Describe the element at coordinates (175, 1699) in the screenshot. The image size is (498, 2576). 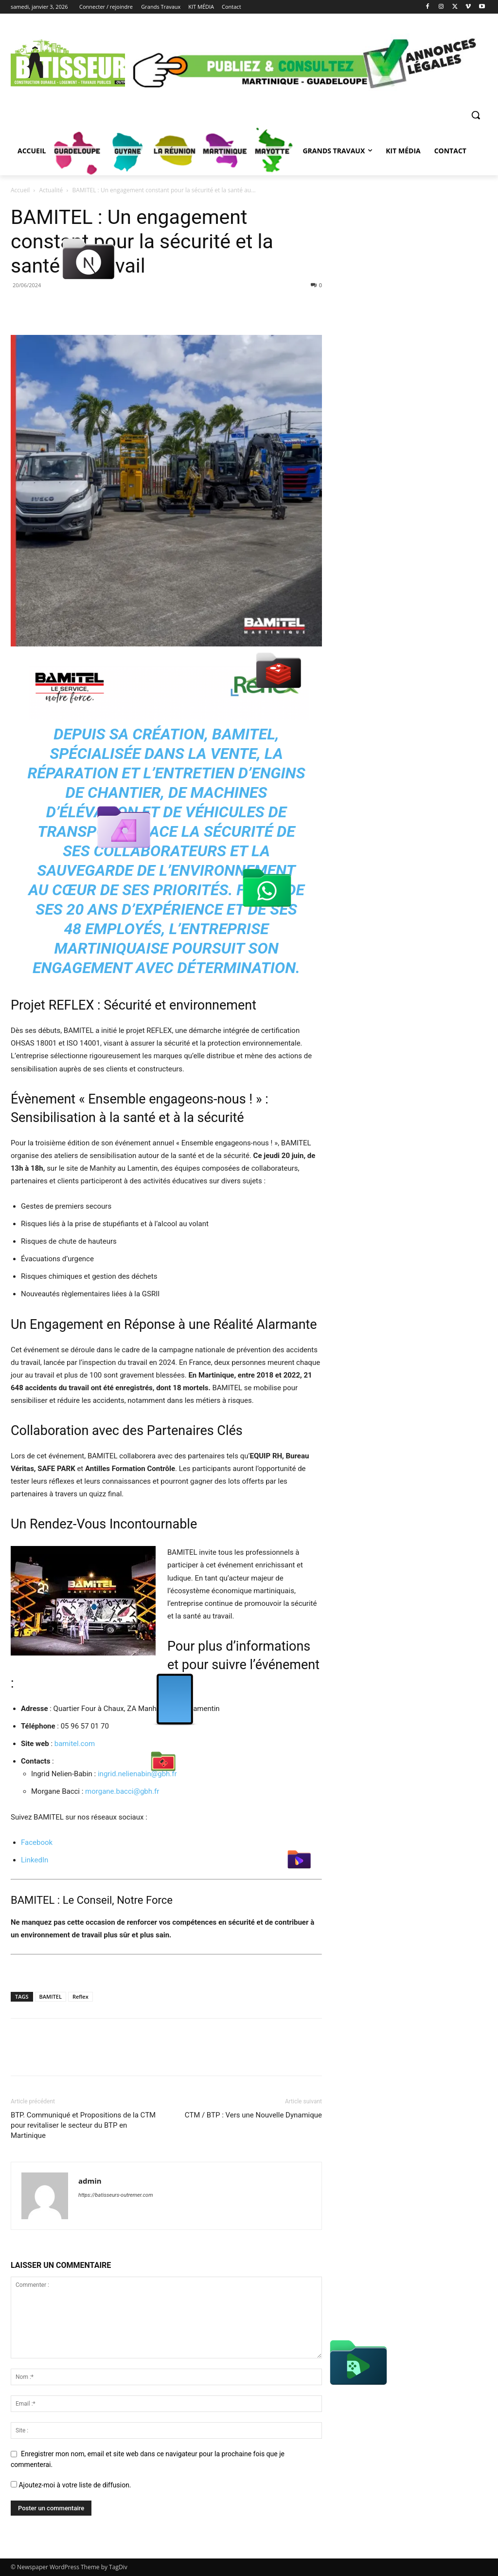
I see `iPad Air device connected` at that location.